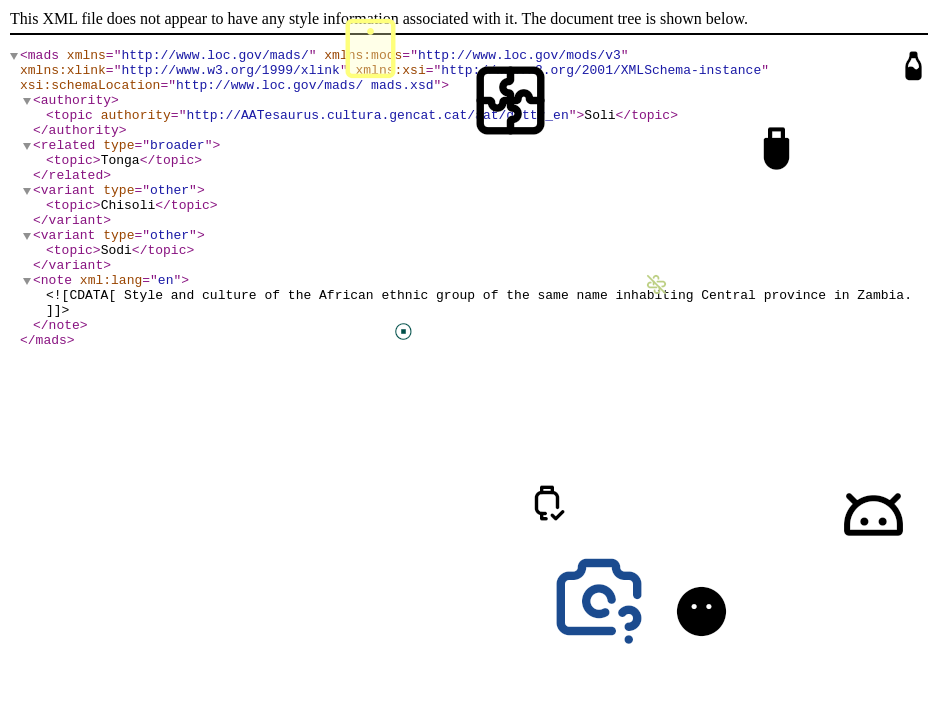 The image size is (938, 720). What do you see at coordinates (403, 331) in the screenshot?
I see `stop a running process or task` at bounding box center [403, 331].